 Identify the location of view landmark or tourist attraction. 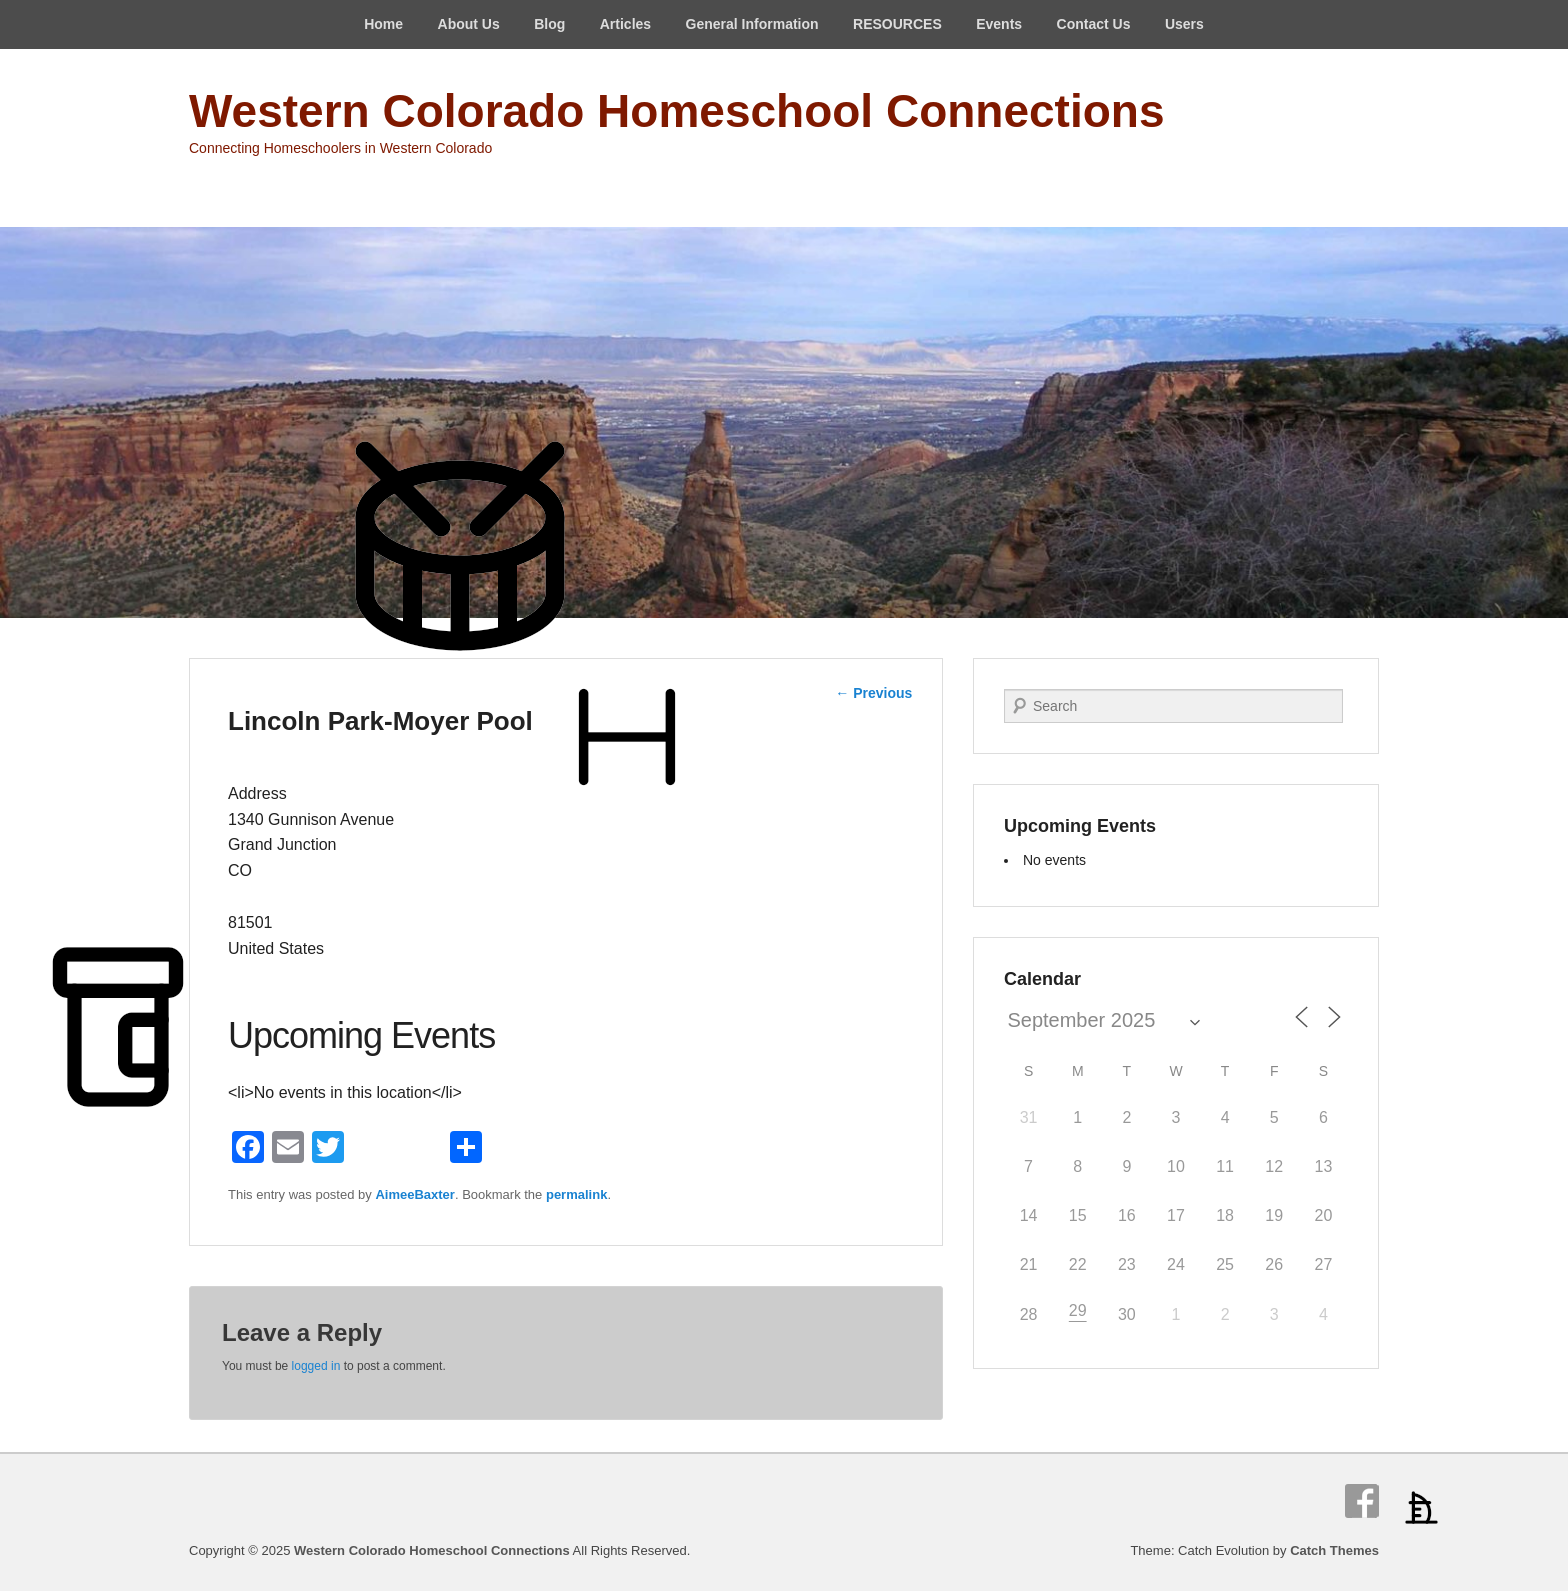
(1421, 1507).